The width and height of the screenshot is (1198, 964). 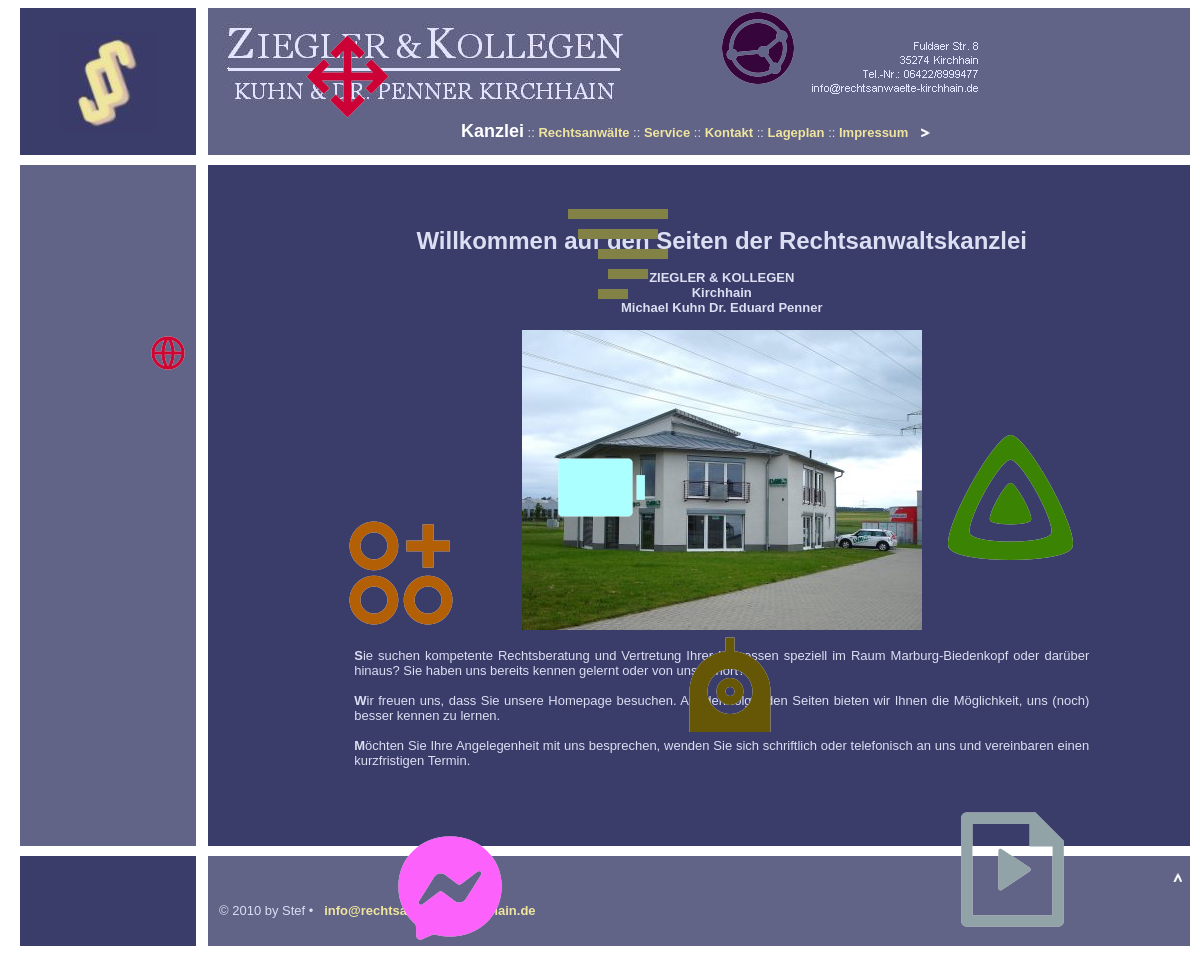 What do you see at coordinates (599, 487) in the screenshot?
I see `indicates current battery level` at bounding box center [599, 487].